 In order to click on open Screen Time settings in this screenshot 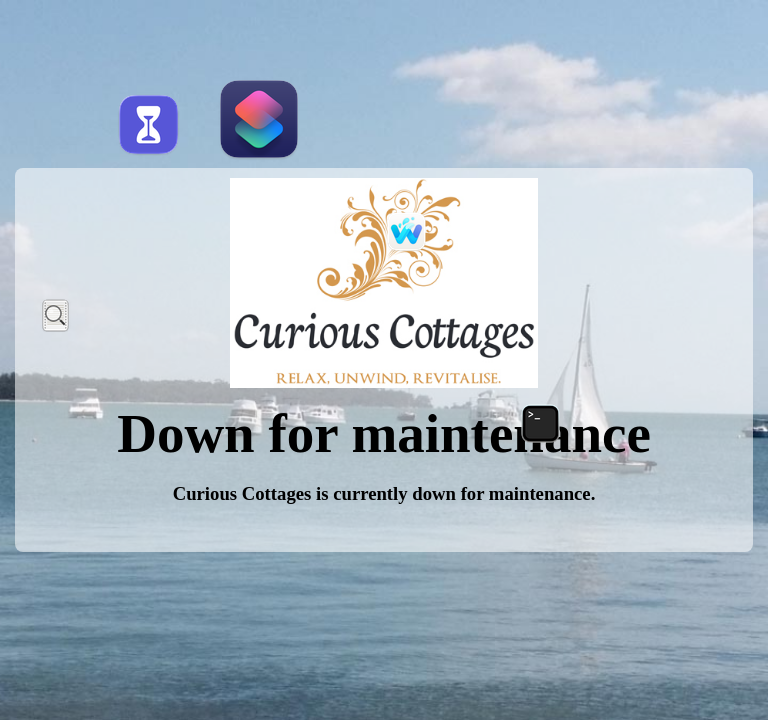, I will do `click(148, 124)`.